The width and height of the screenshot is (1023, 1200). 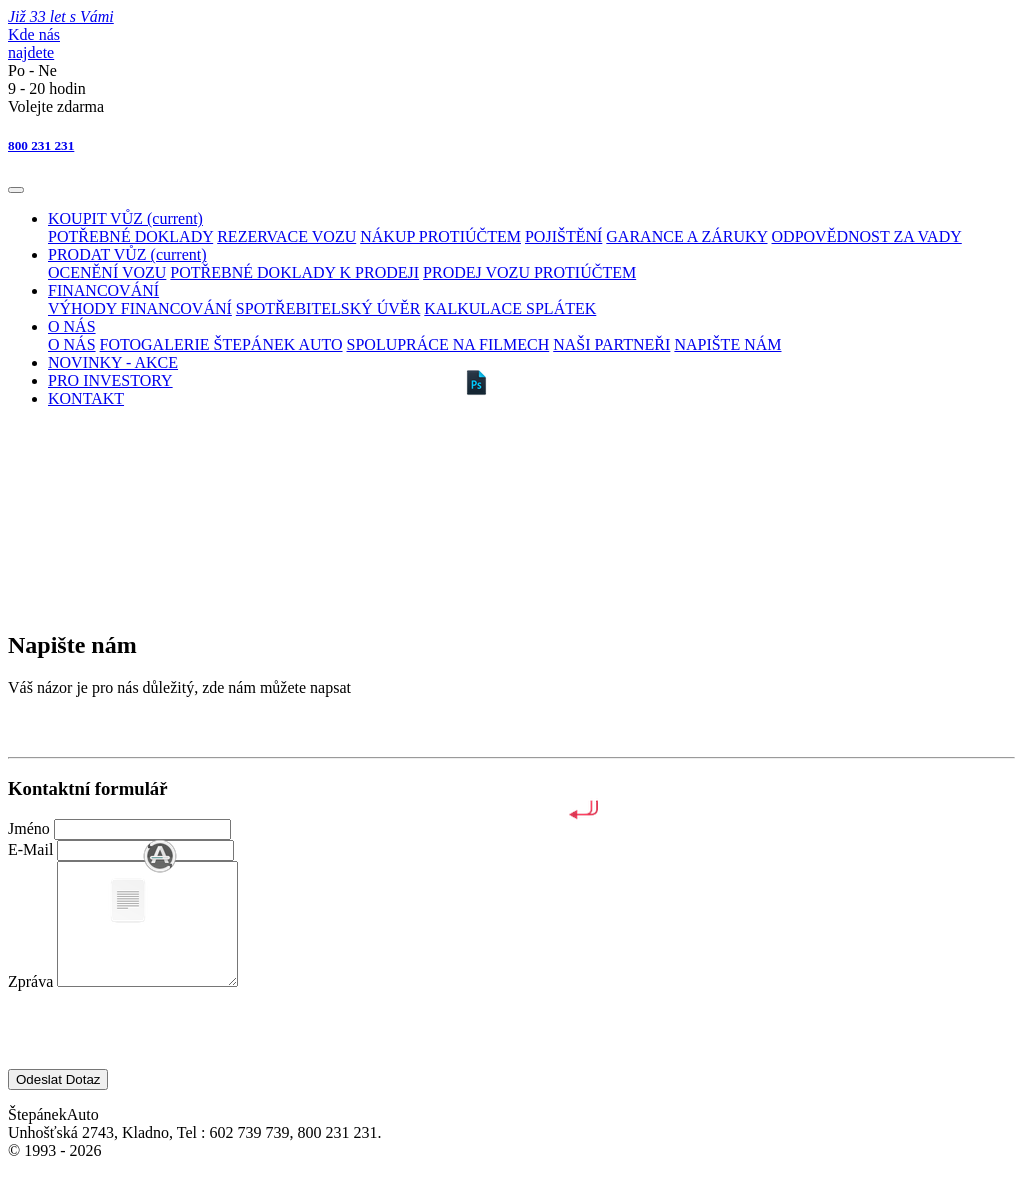 I want to click on indicates a file or folder contains documents, so click(x=128, y=900).